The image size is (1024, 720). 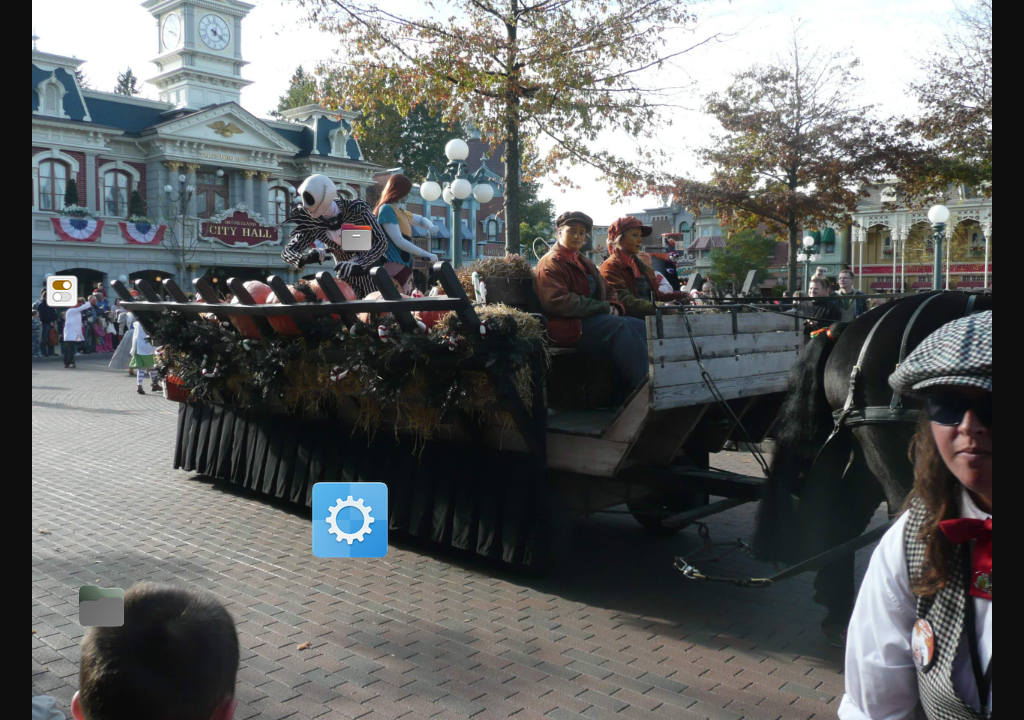 I want to click on an open folder ready to display its contents, so click(x=101, y=605).